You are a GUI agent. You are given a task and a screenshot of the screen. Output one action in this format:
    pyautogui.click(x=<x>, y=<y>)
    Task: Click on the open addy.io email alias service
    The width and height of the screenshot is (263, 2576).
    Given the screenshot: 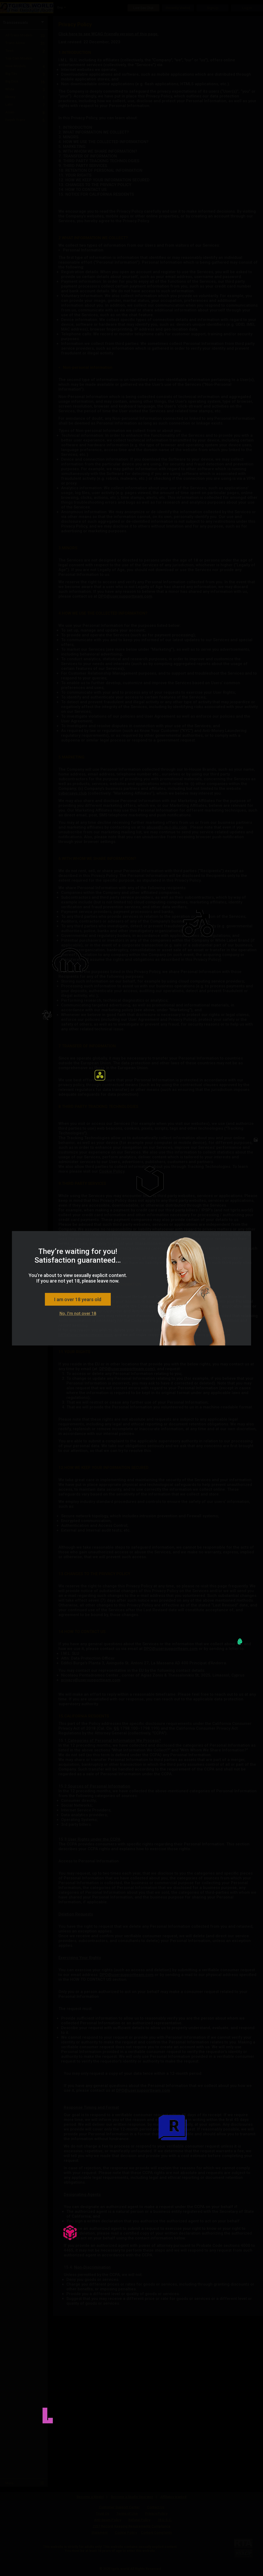 What is the action you would take?
    pyautogui.click(x=240, y=1641)
    